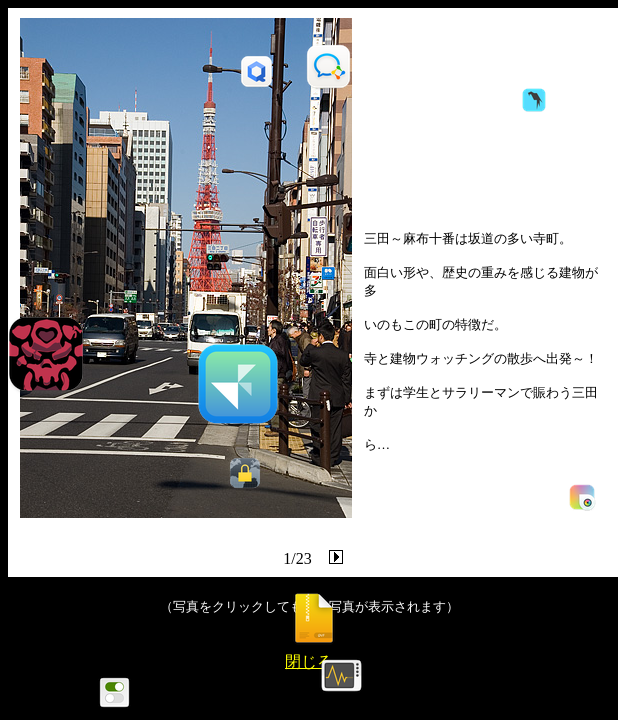 Image resolution: width=618 pixels, height=720 pixels. What do you see at coordinates (256, 71) in the screenshot?
I see `open qubes os application` at bounding box center [256, 71].